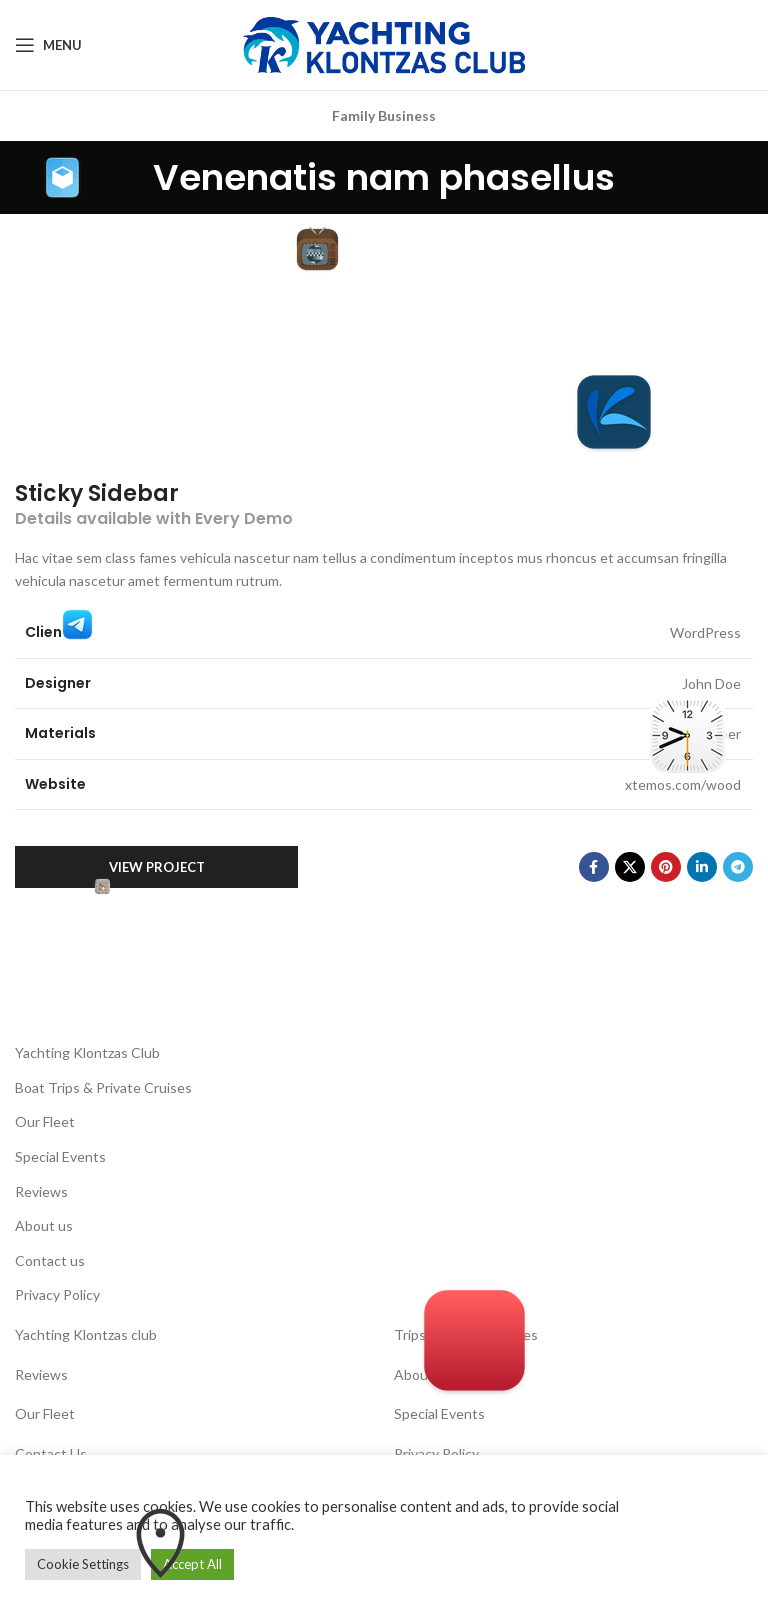 The height and width of the screenshot is (1610, 768). What do you see at coordinates (77, 624) in the screenshot?
I see `open Telegram messaging app` at bounding box center [77, 624].